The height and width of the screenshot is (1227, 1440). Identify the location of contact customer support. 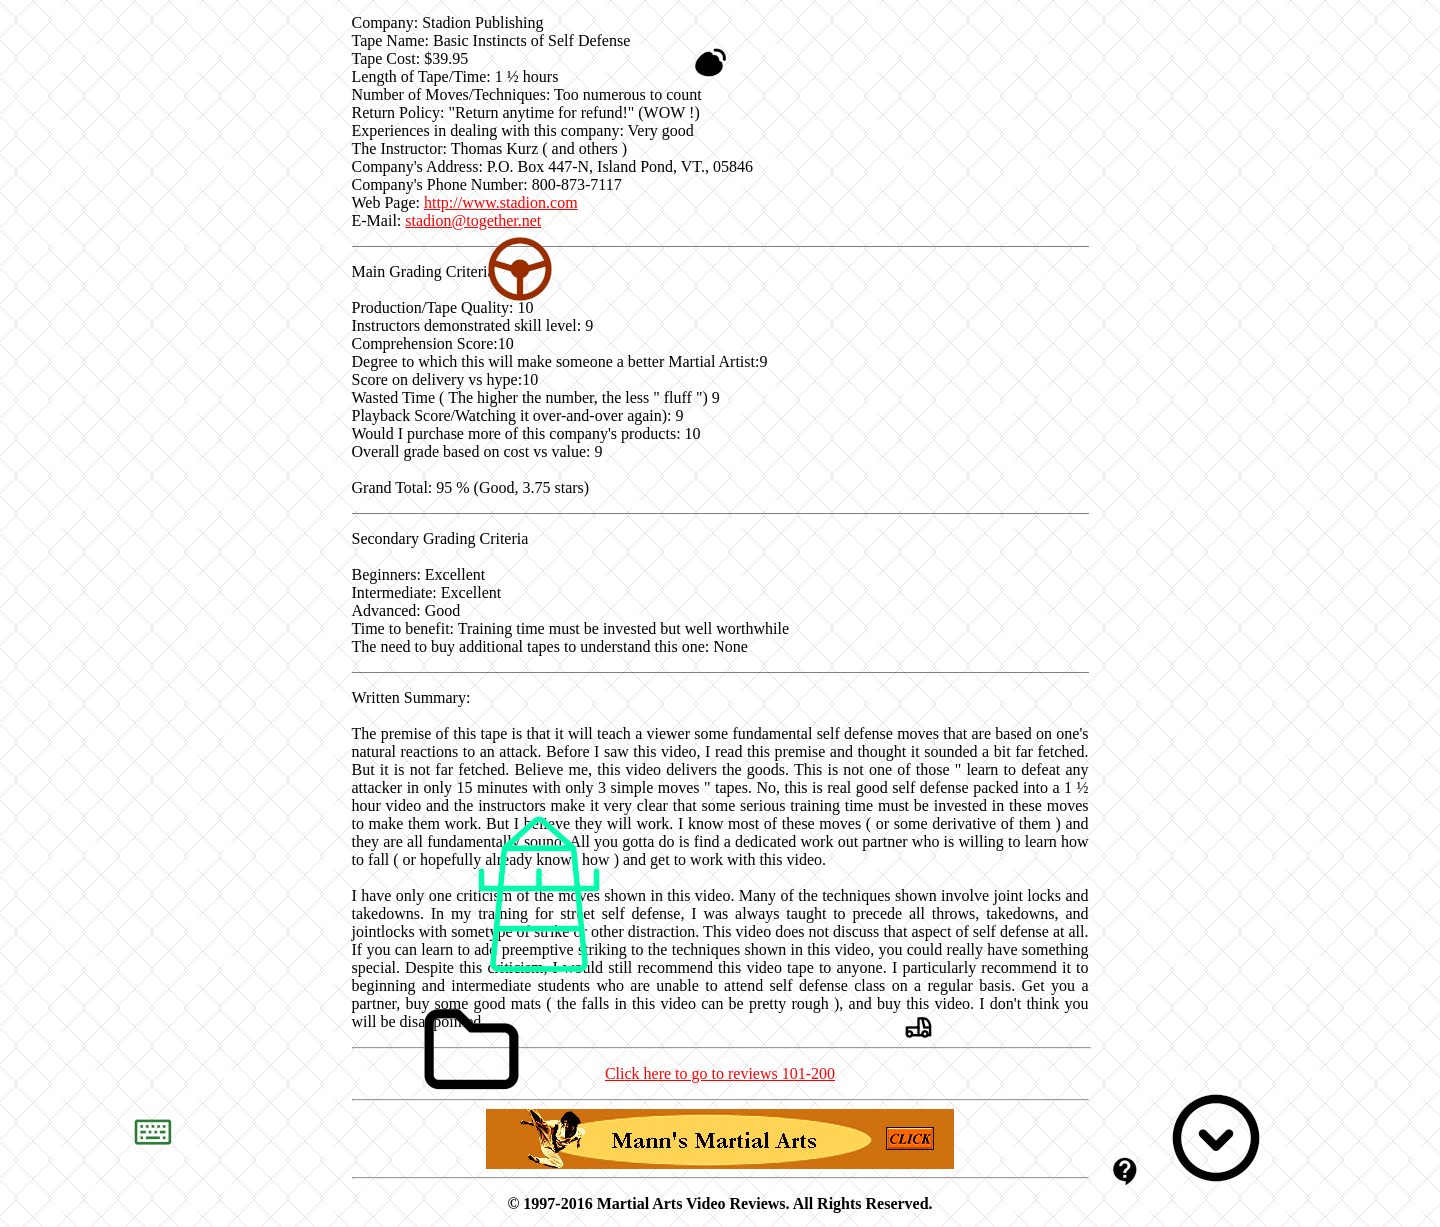
(1125, 1171).